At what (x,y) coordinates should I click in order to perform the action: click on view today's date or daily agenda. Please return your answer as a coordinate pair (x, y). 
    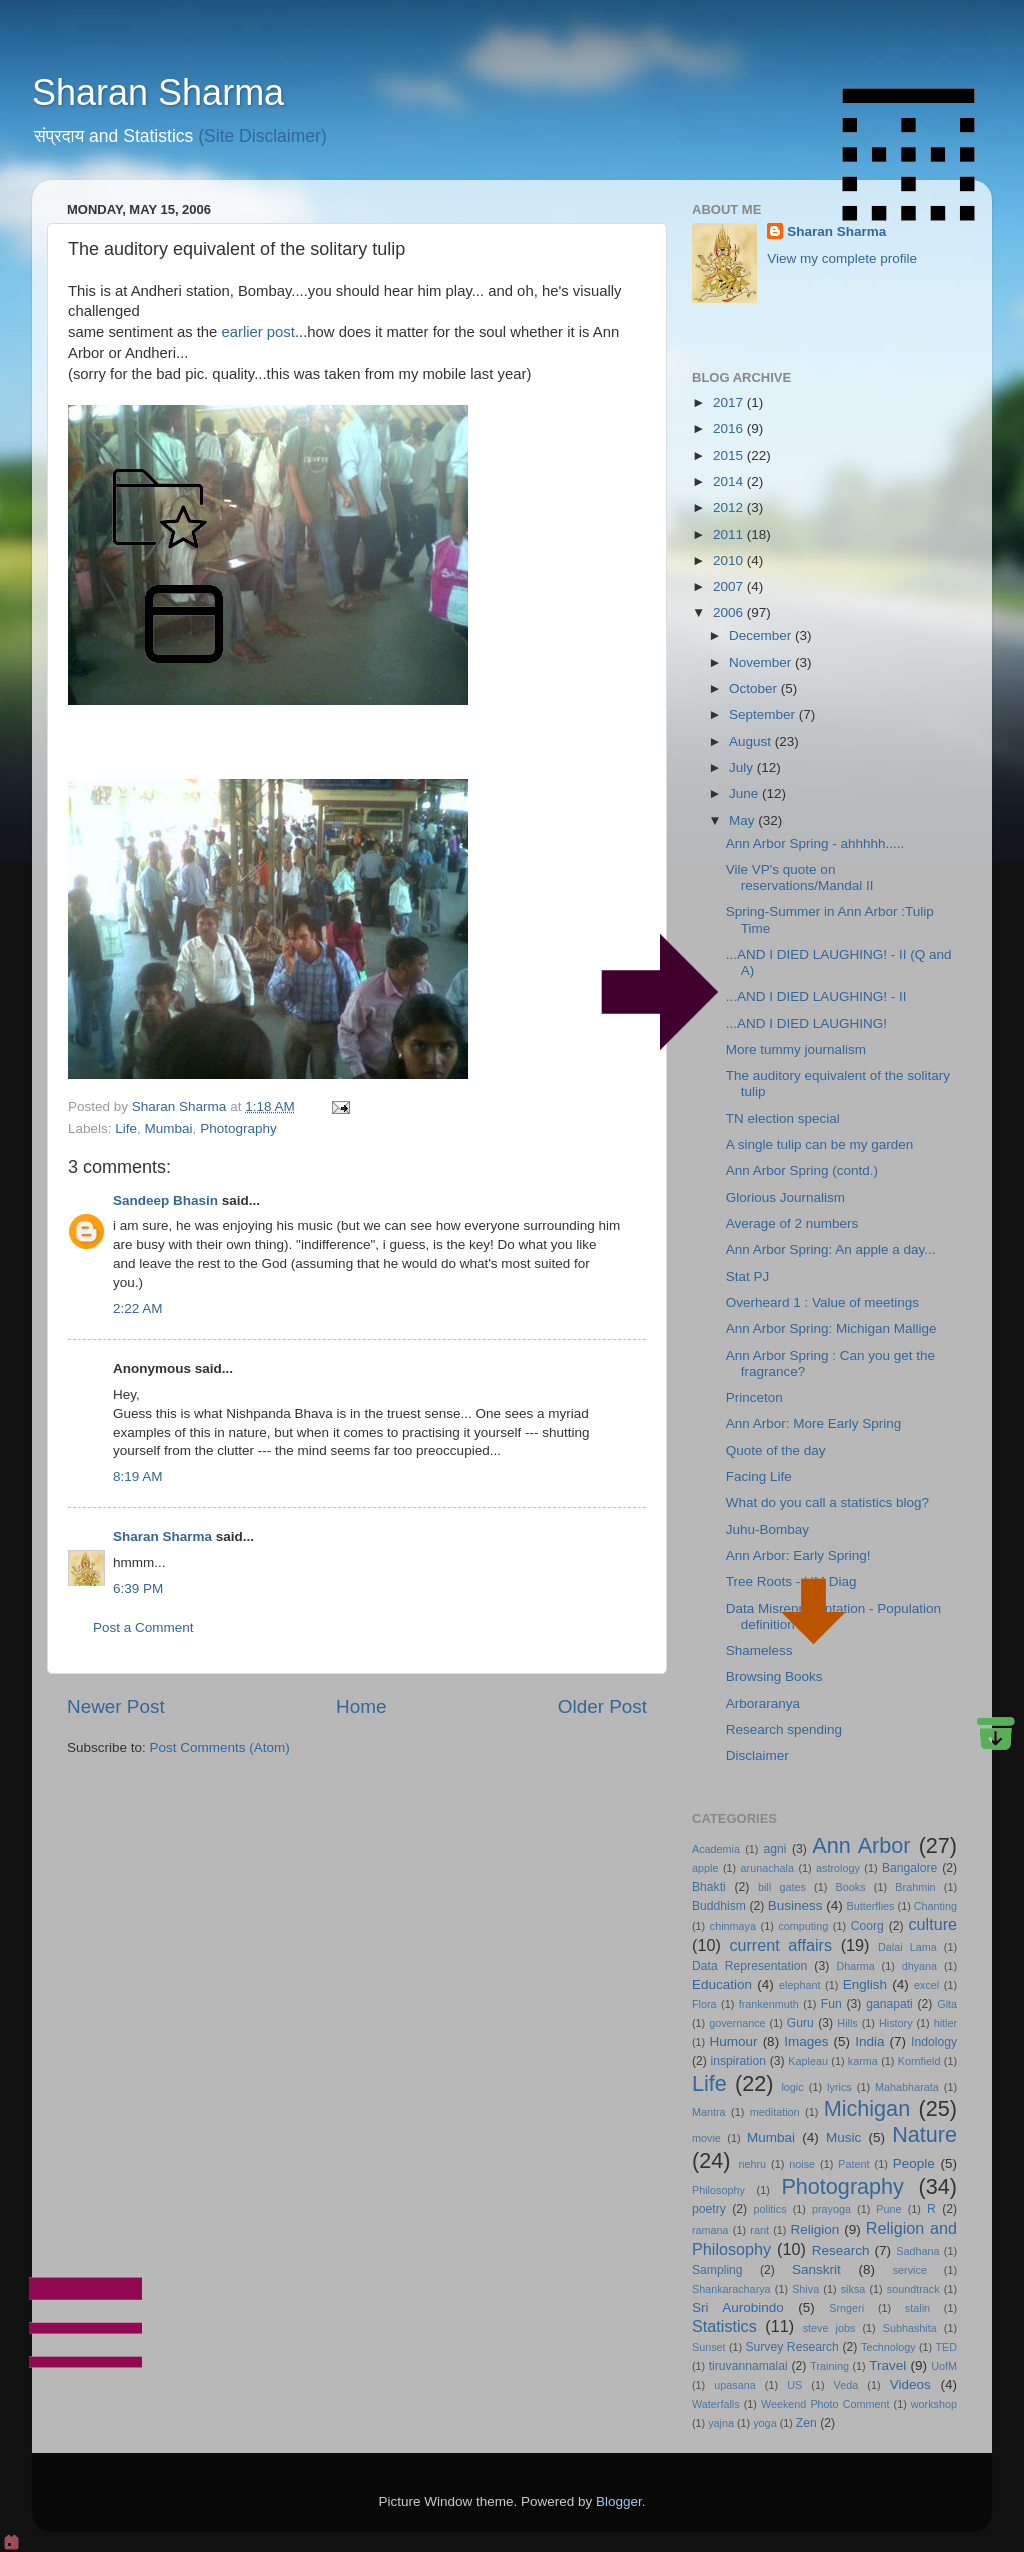
    Looking at the image, I should click on (11, 2542).